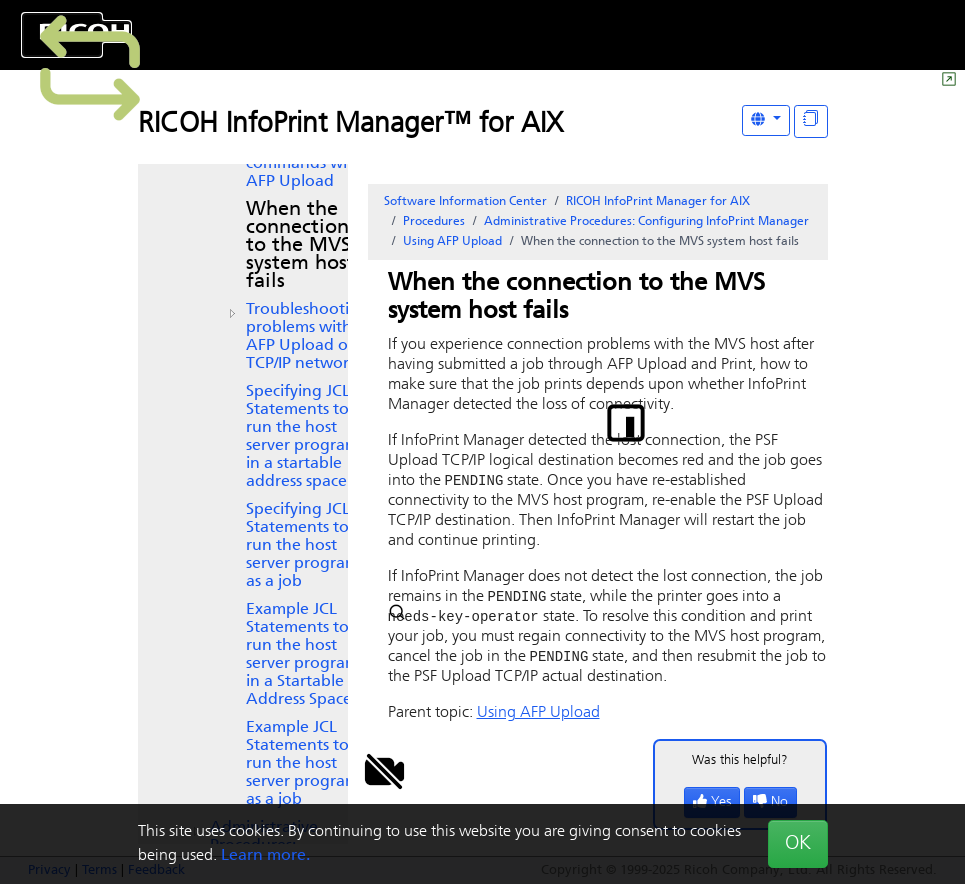  What do you see at coordinates (384, 771) in the screenshot?
I see `turn off camera or disable video` at bounding box center [384, 771].